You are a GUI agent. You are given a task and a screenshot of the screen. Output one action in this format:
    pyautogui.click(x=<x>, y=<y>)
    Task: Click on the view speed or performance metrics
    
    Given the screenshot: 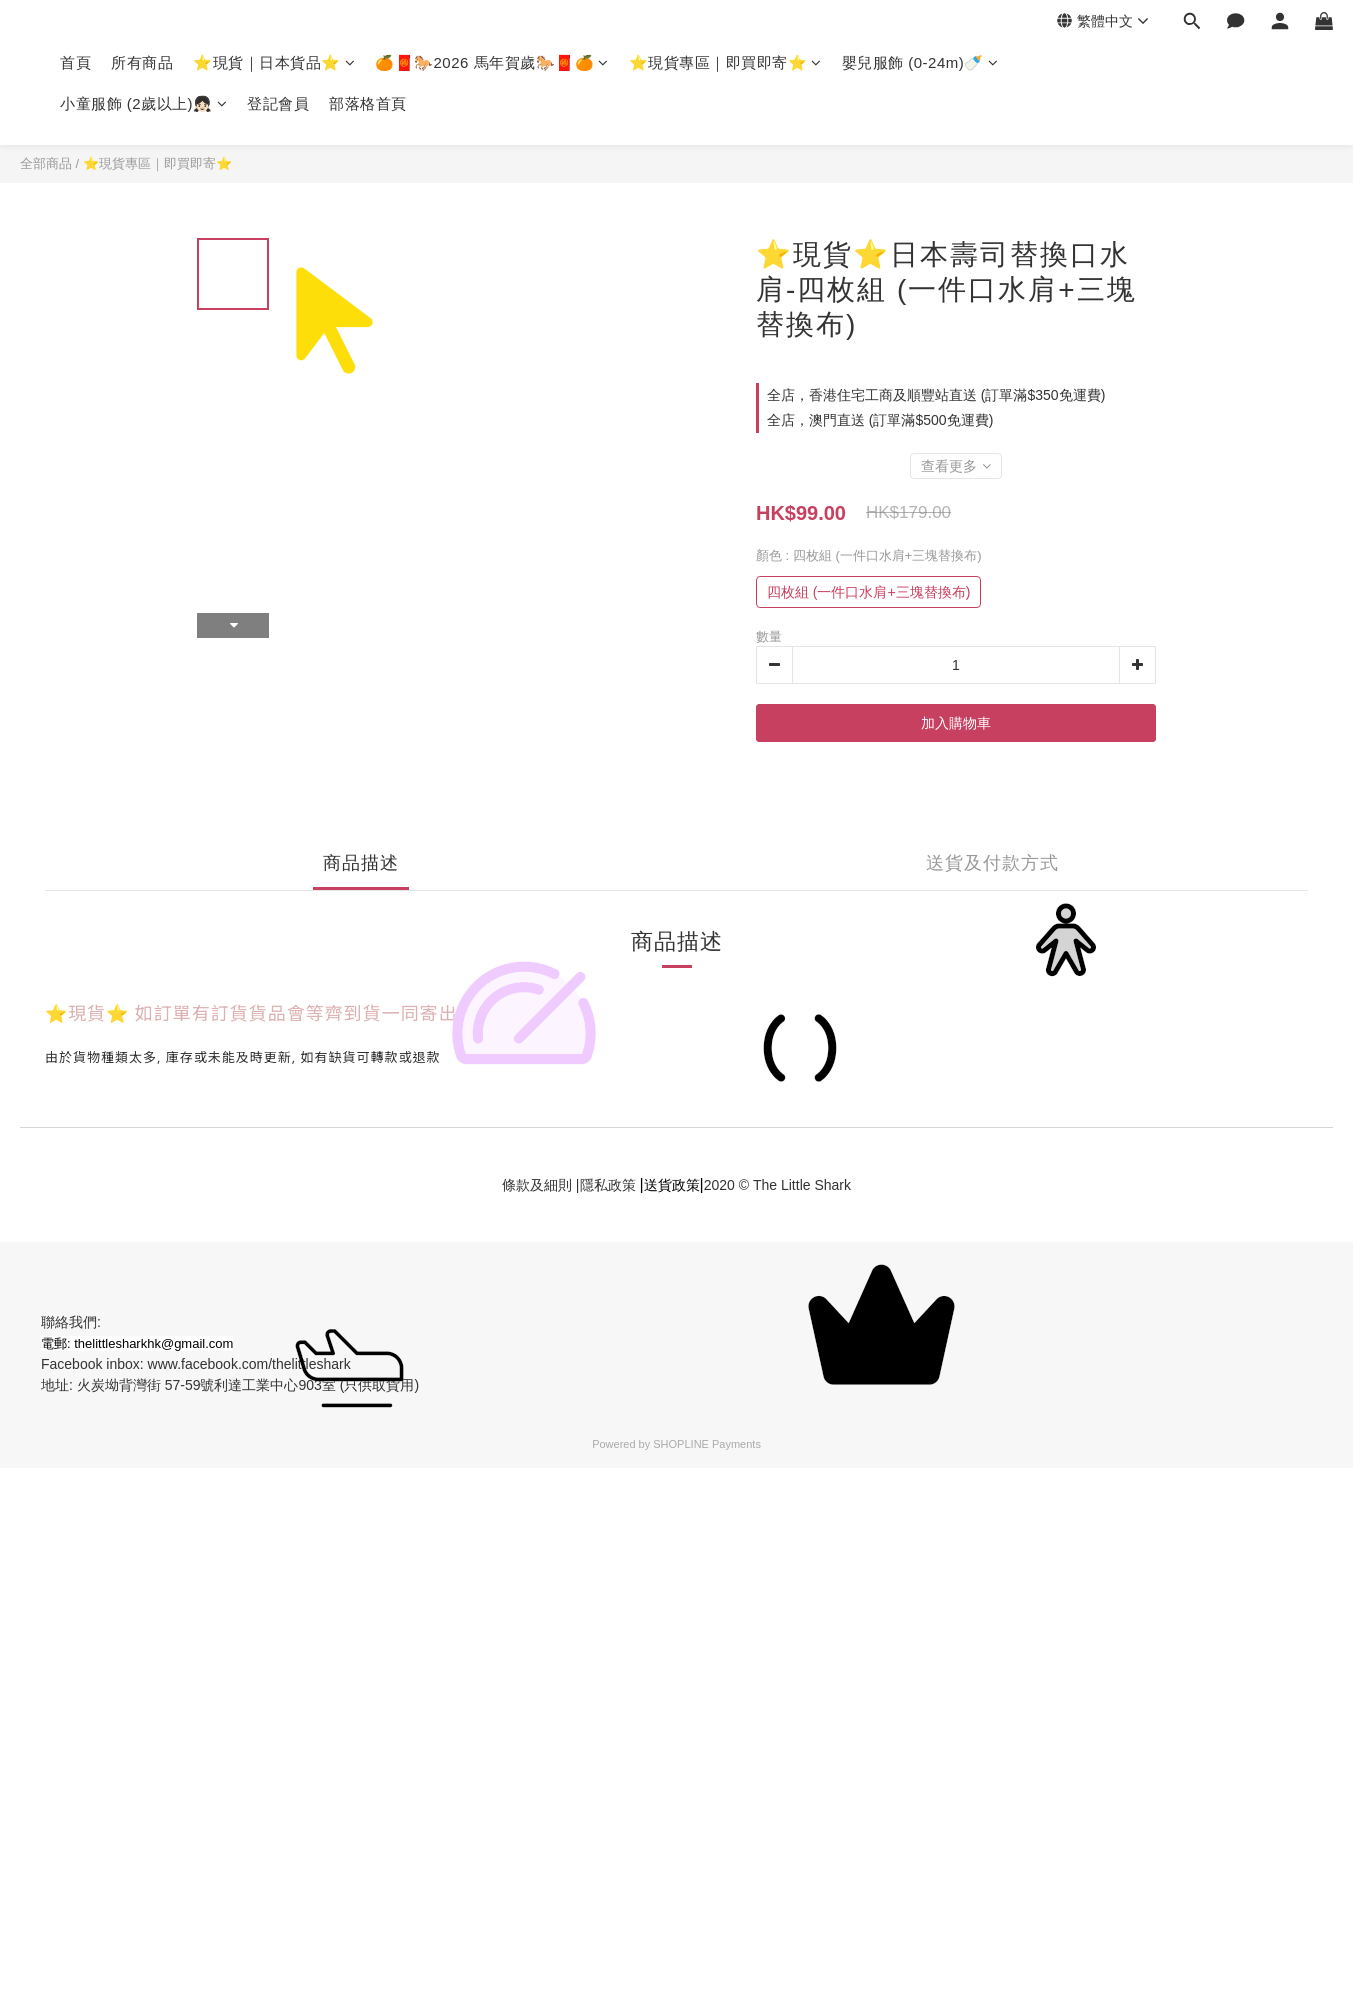 What is the action you would take?
    pyautogui.click(x=524, y=1018)
    